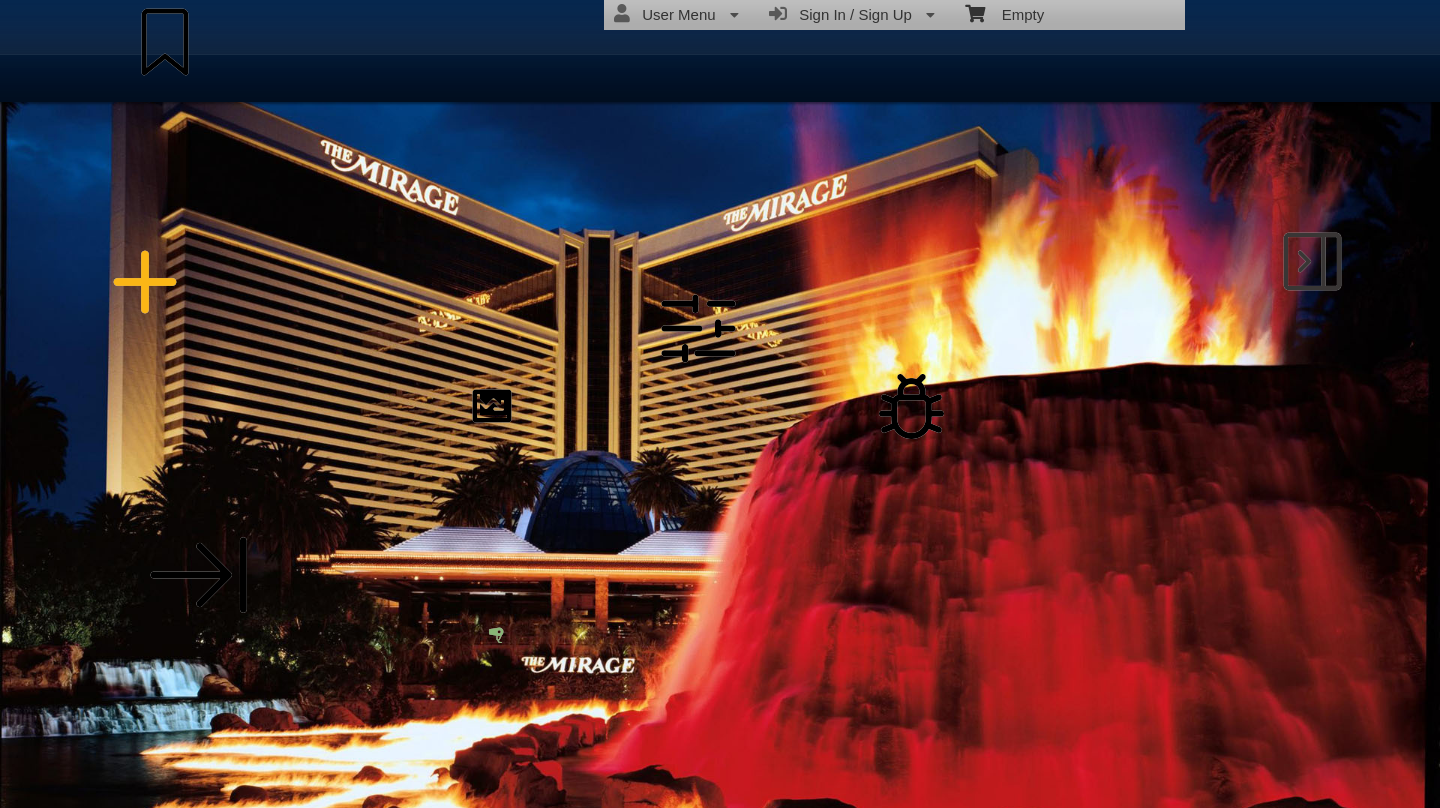  What do you see at coordinates (1312, 261) in the screenshot?
I see `collapse the sidebar panel` at bounding box center [1312, 261].